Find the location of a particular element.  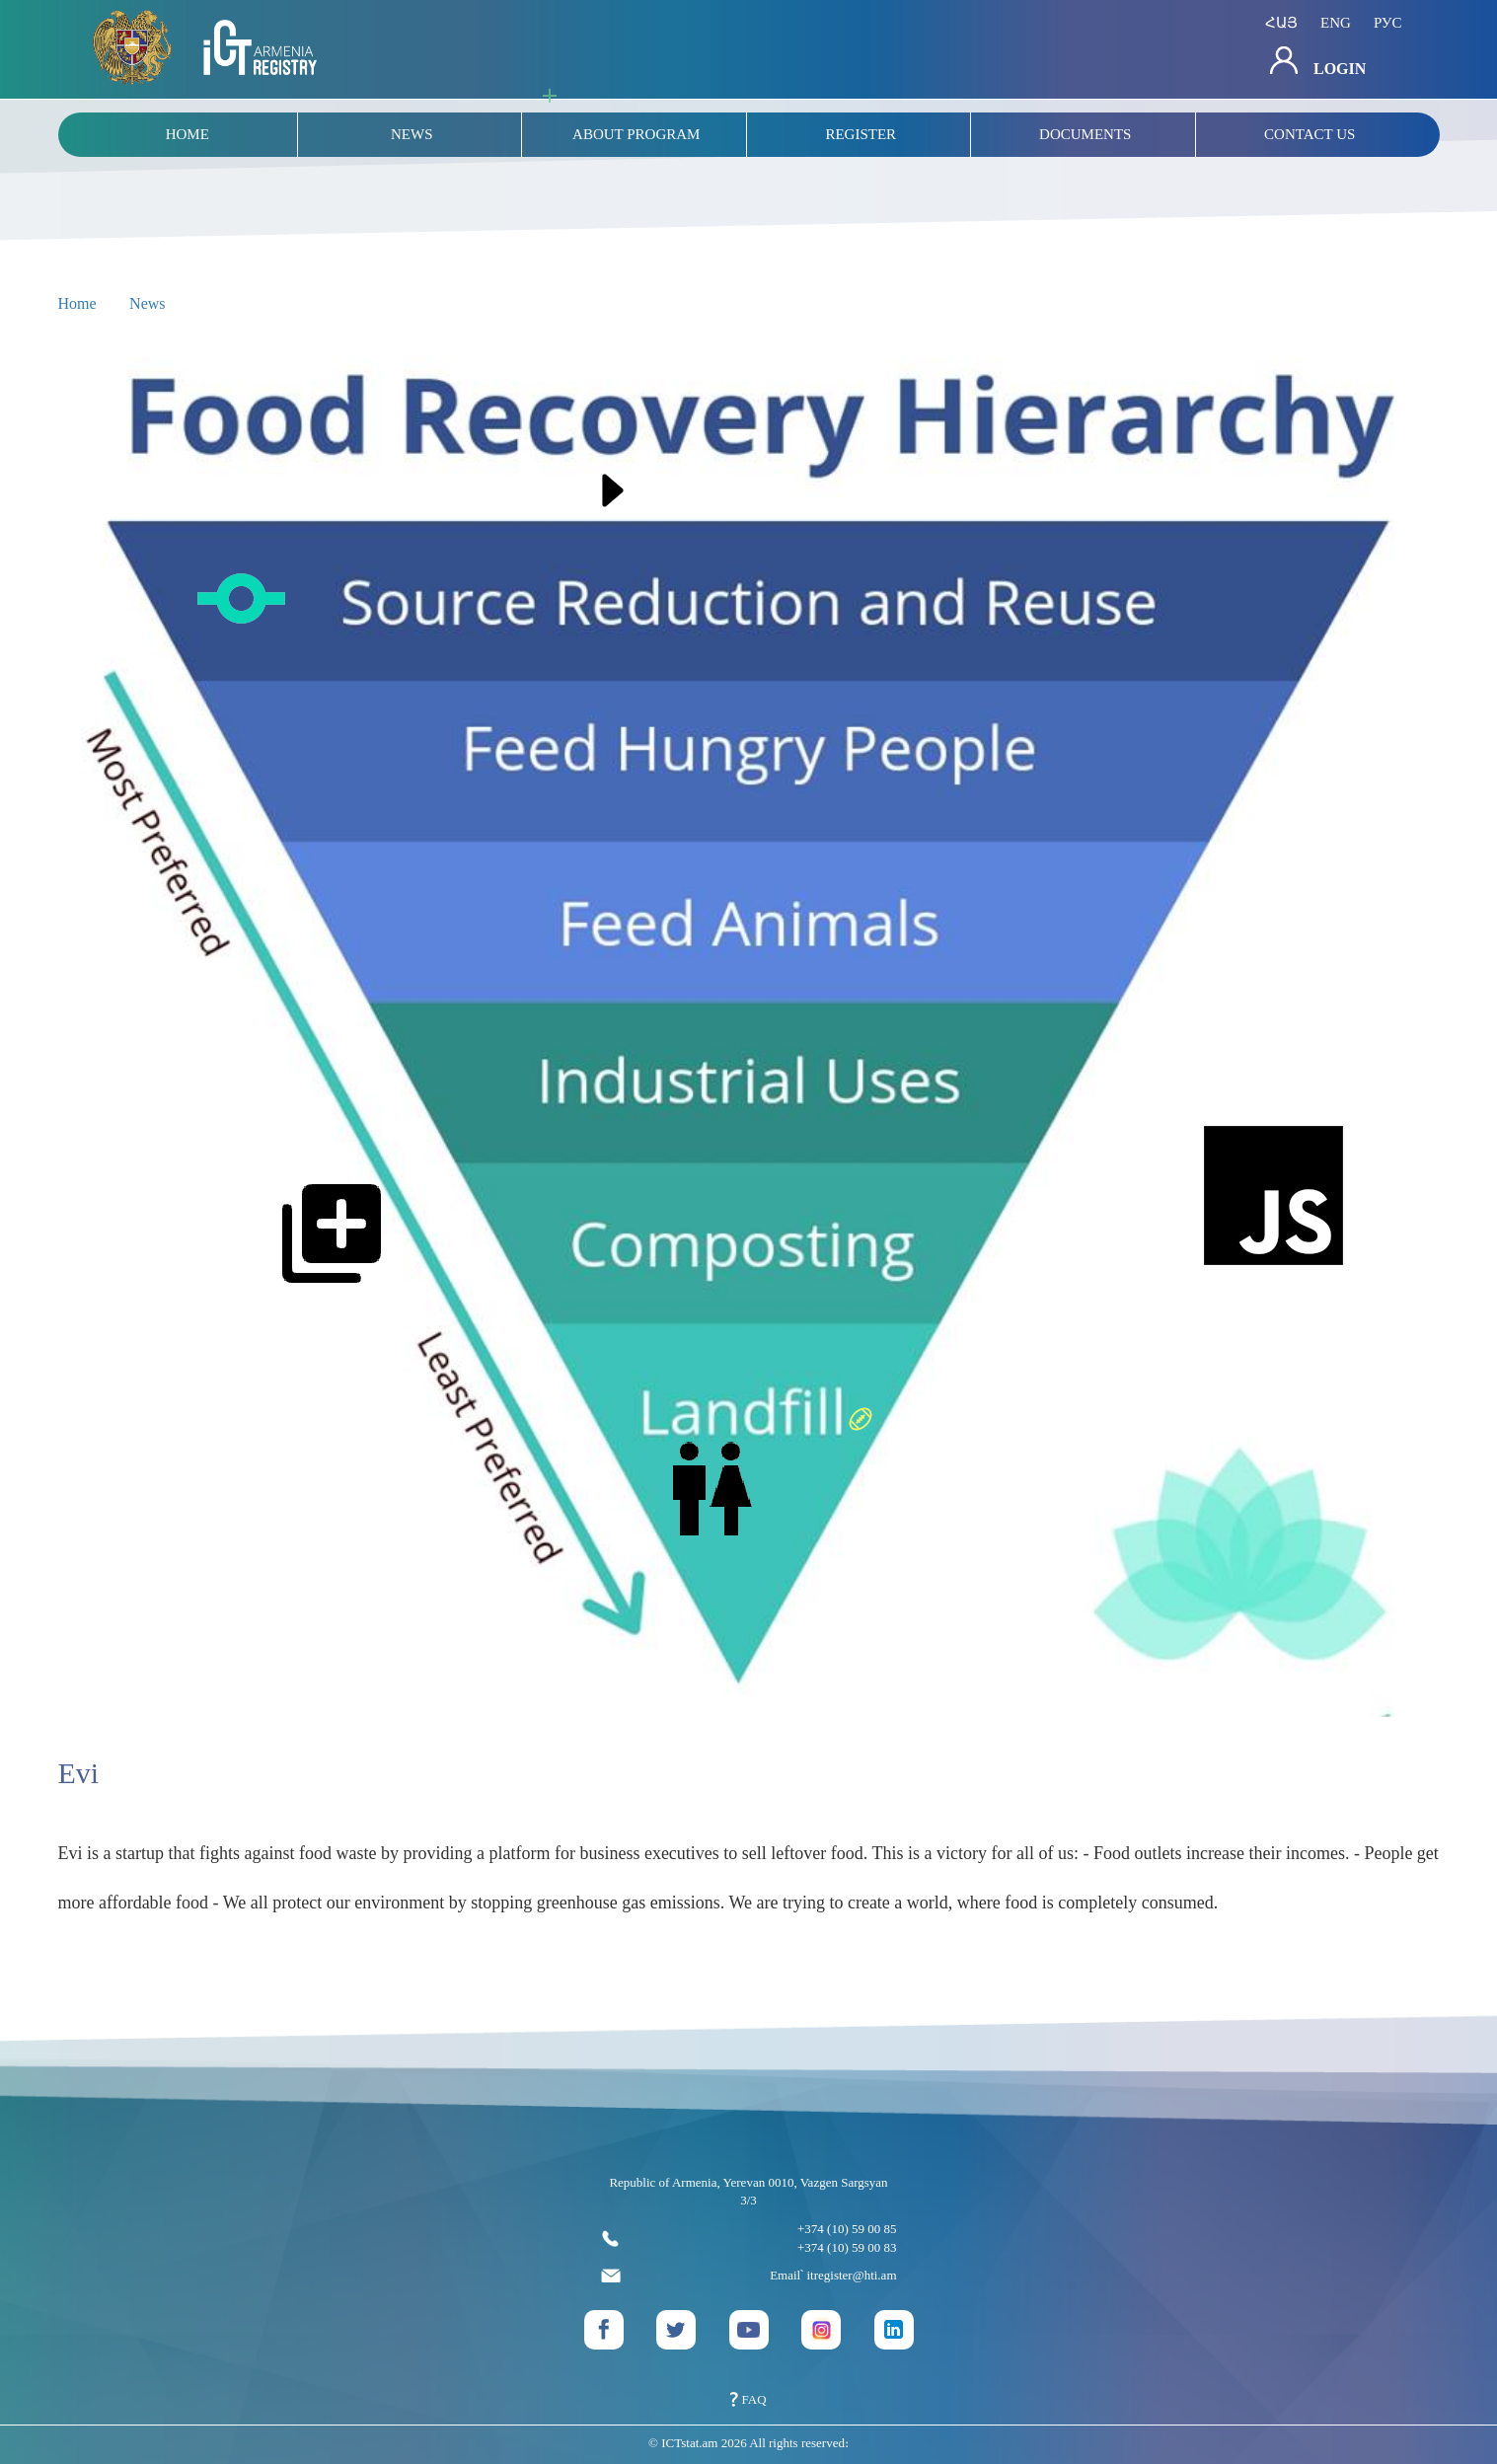

view commit details in version control is located at coordinates (241, 598).